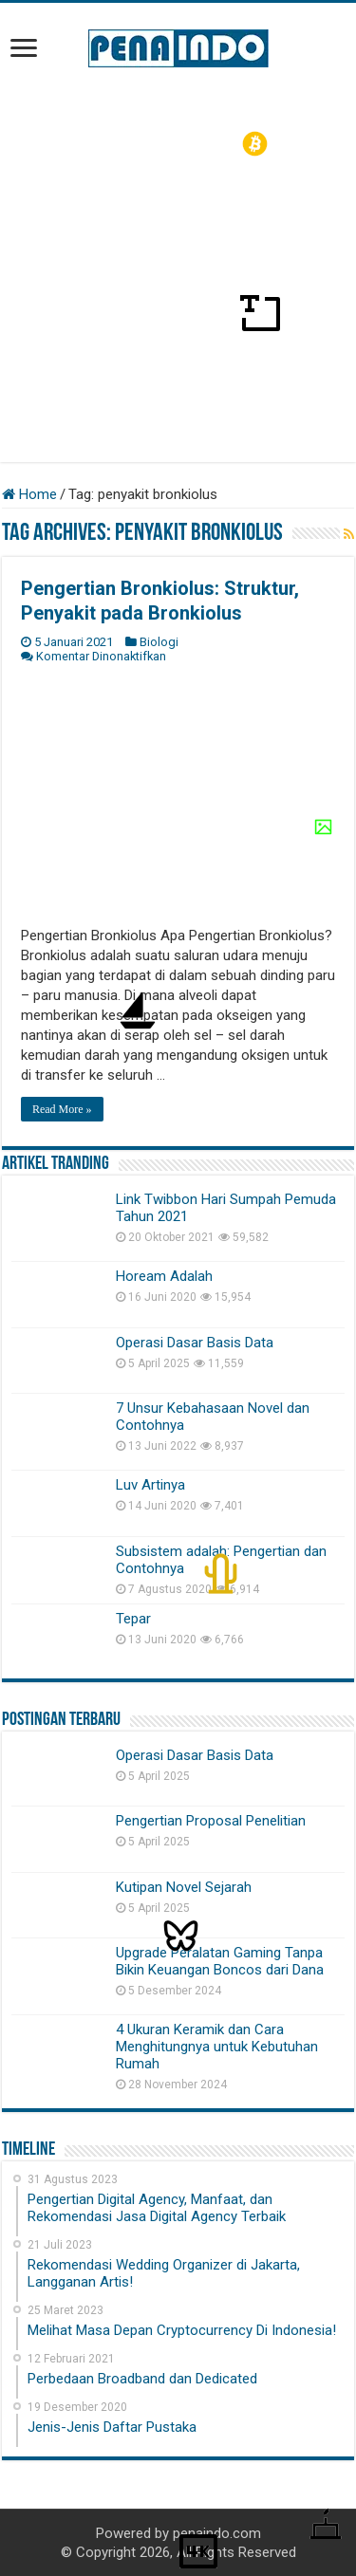 The width and height of the screenshot is (356, 2576). Describe the element at coordinates (220, 1573) in the screenshot. I see `indicates desert or arid climate theme` at that location.